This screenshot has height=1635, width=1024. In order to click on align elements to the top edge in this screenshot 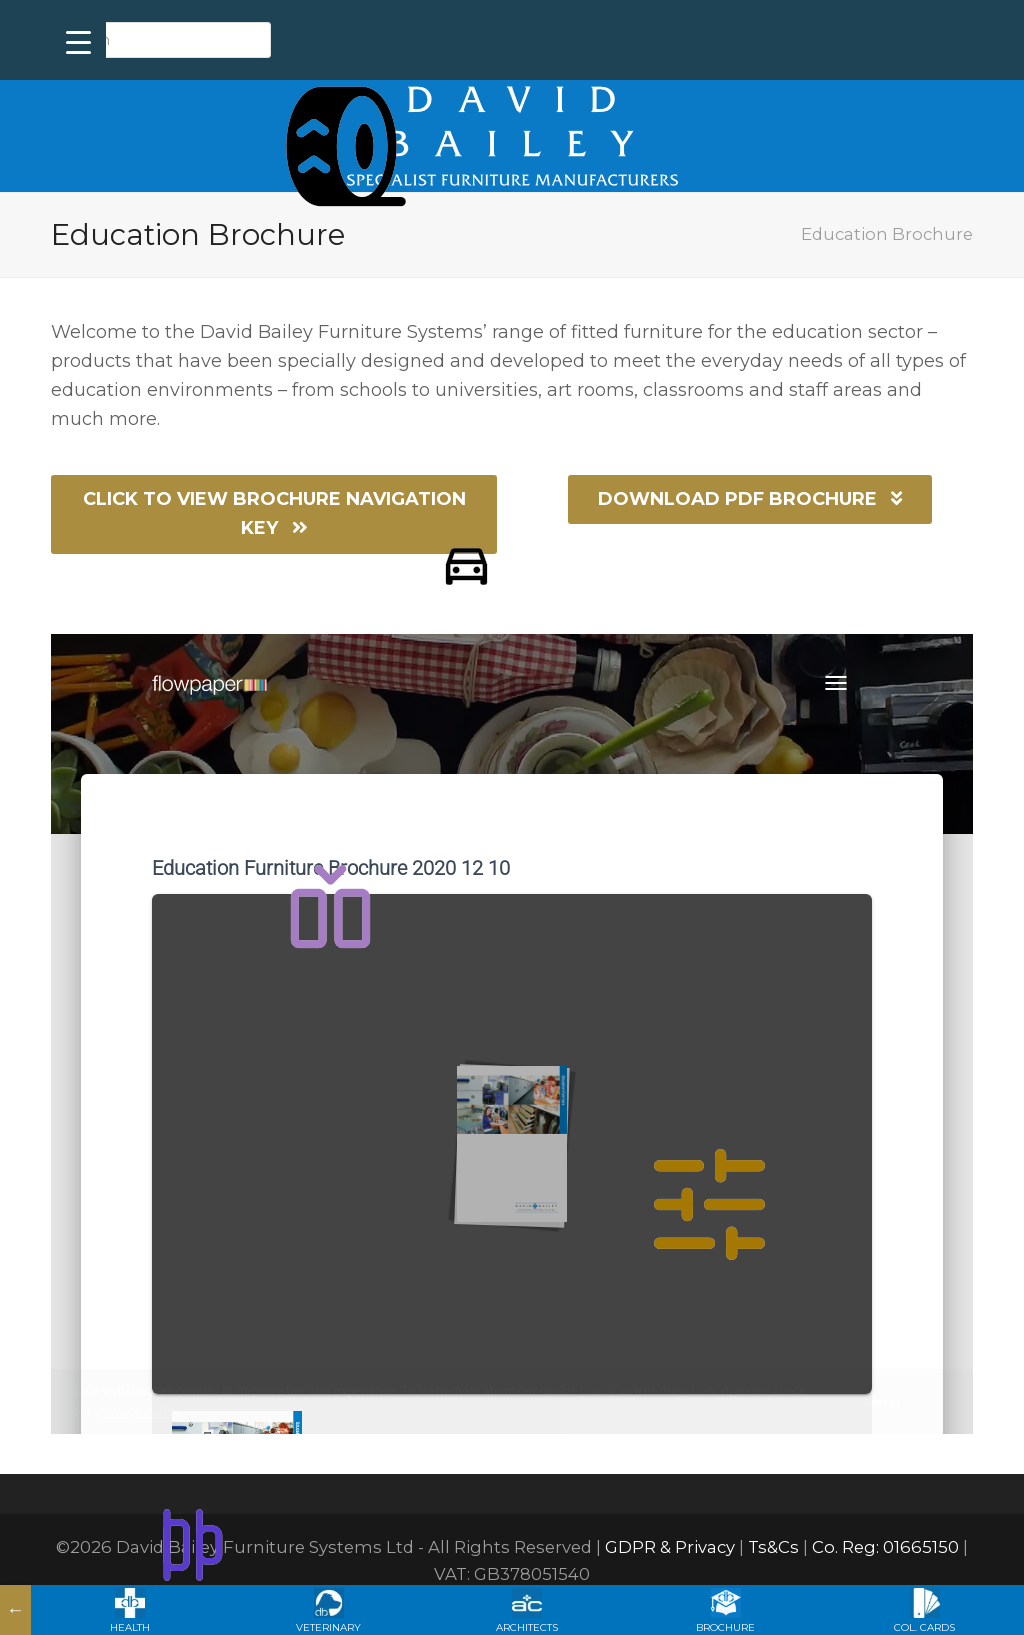, I will do `click(330, 908)`.